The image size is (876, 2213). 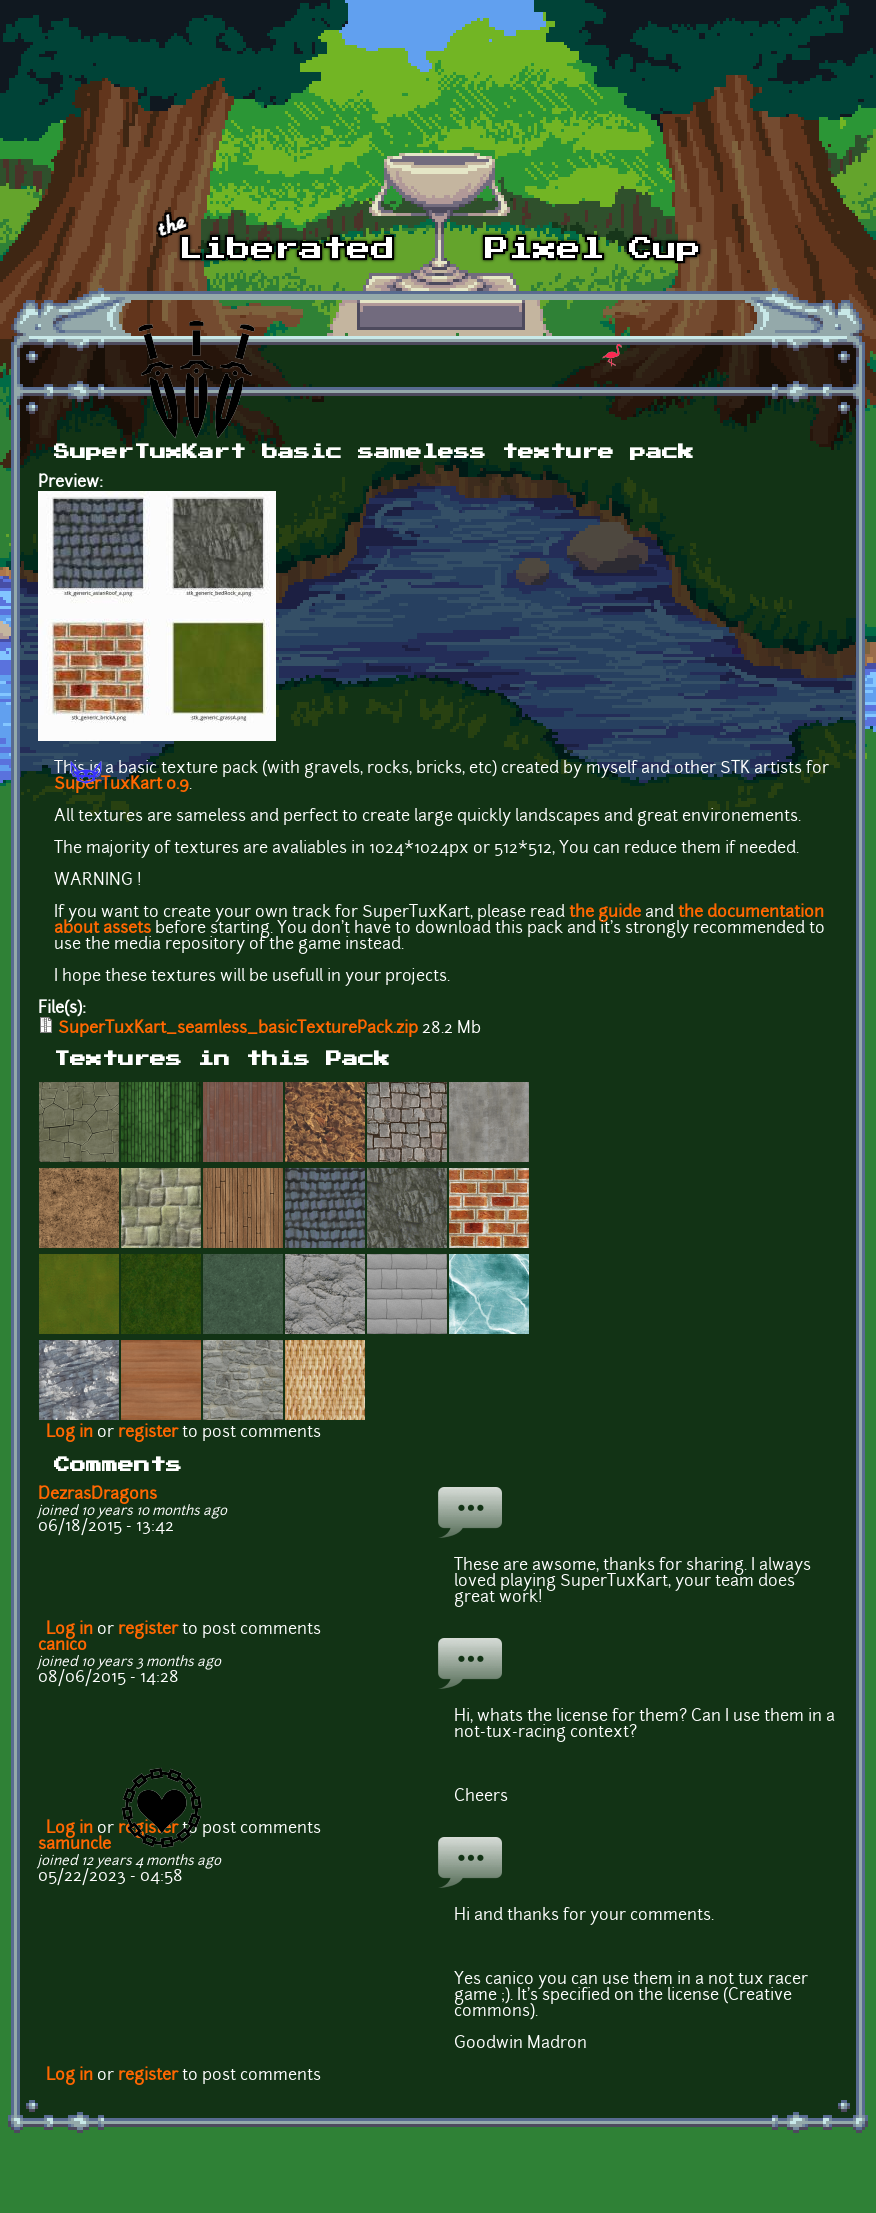 What do you see at coordinates (86, 773) in the screenshot?
I see `select goblin character or enemy type` at bounding box center [86, 773].